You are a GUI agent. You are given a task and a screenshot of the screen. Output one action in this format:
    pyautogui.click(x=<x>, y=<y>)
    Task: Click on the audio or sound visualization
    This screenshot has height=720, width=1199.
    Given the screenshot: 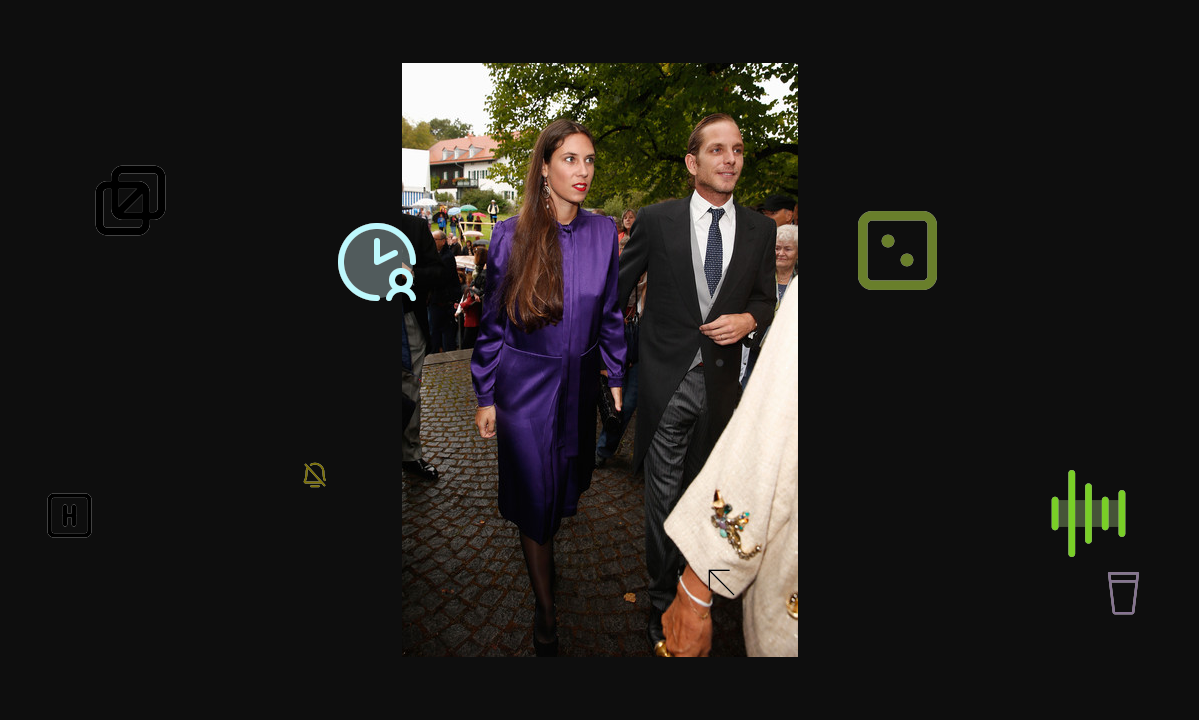 What is the action you would take?
    pyautogui.click(x=1088, y=513)
    